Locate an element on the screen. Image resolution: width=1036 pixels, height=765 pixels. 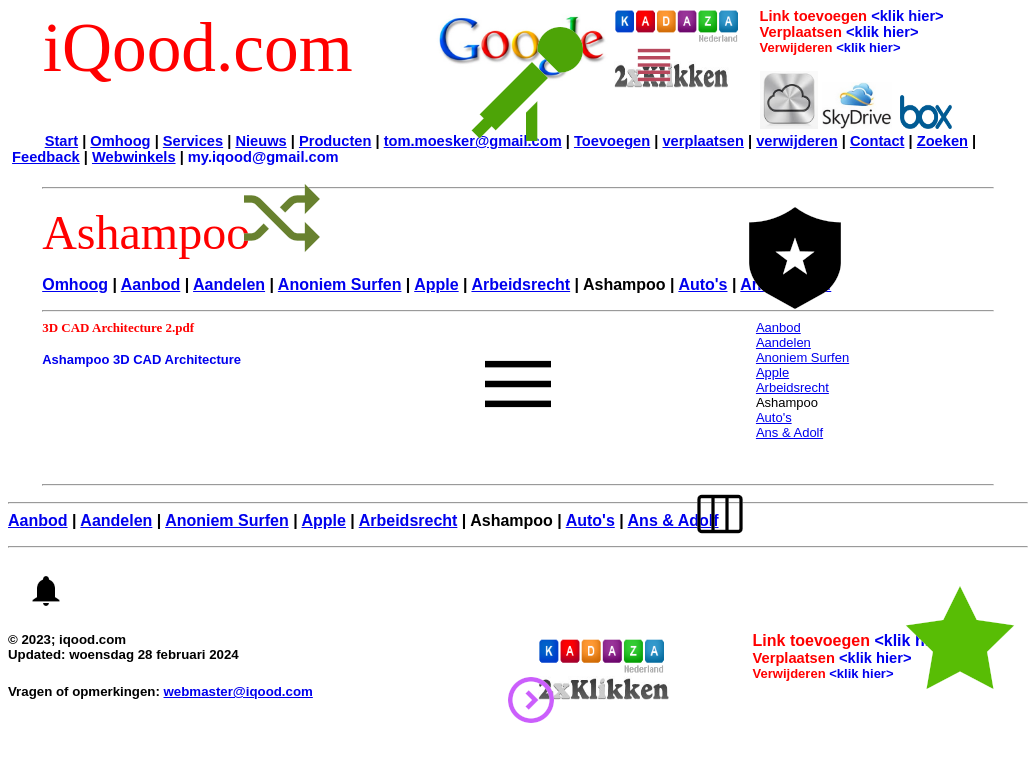
access artist or musician profile is located at coordinates (526, 84).